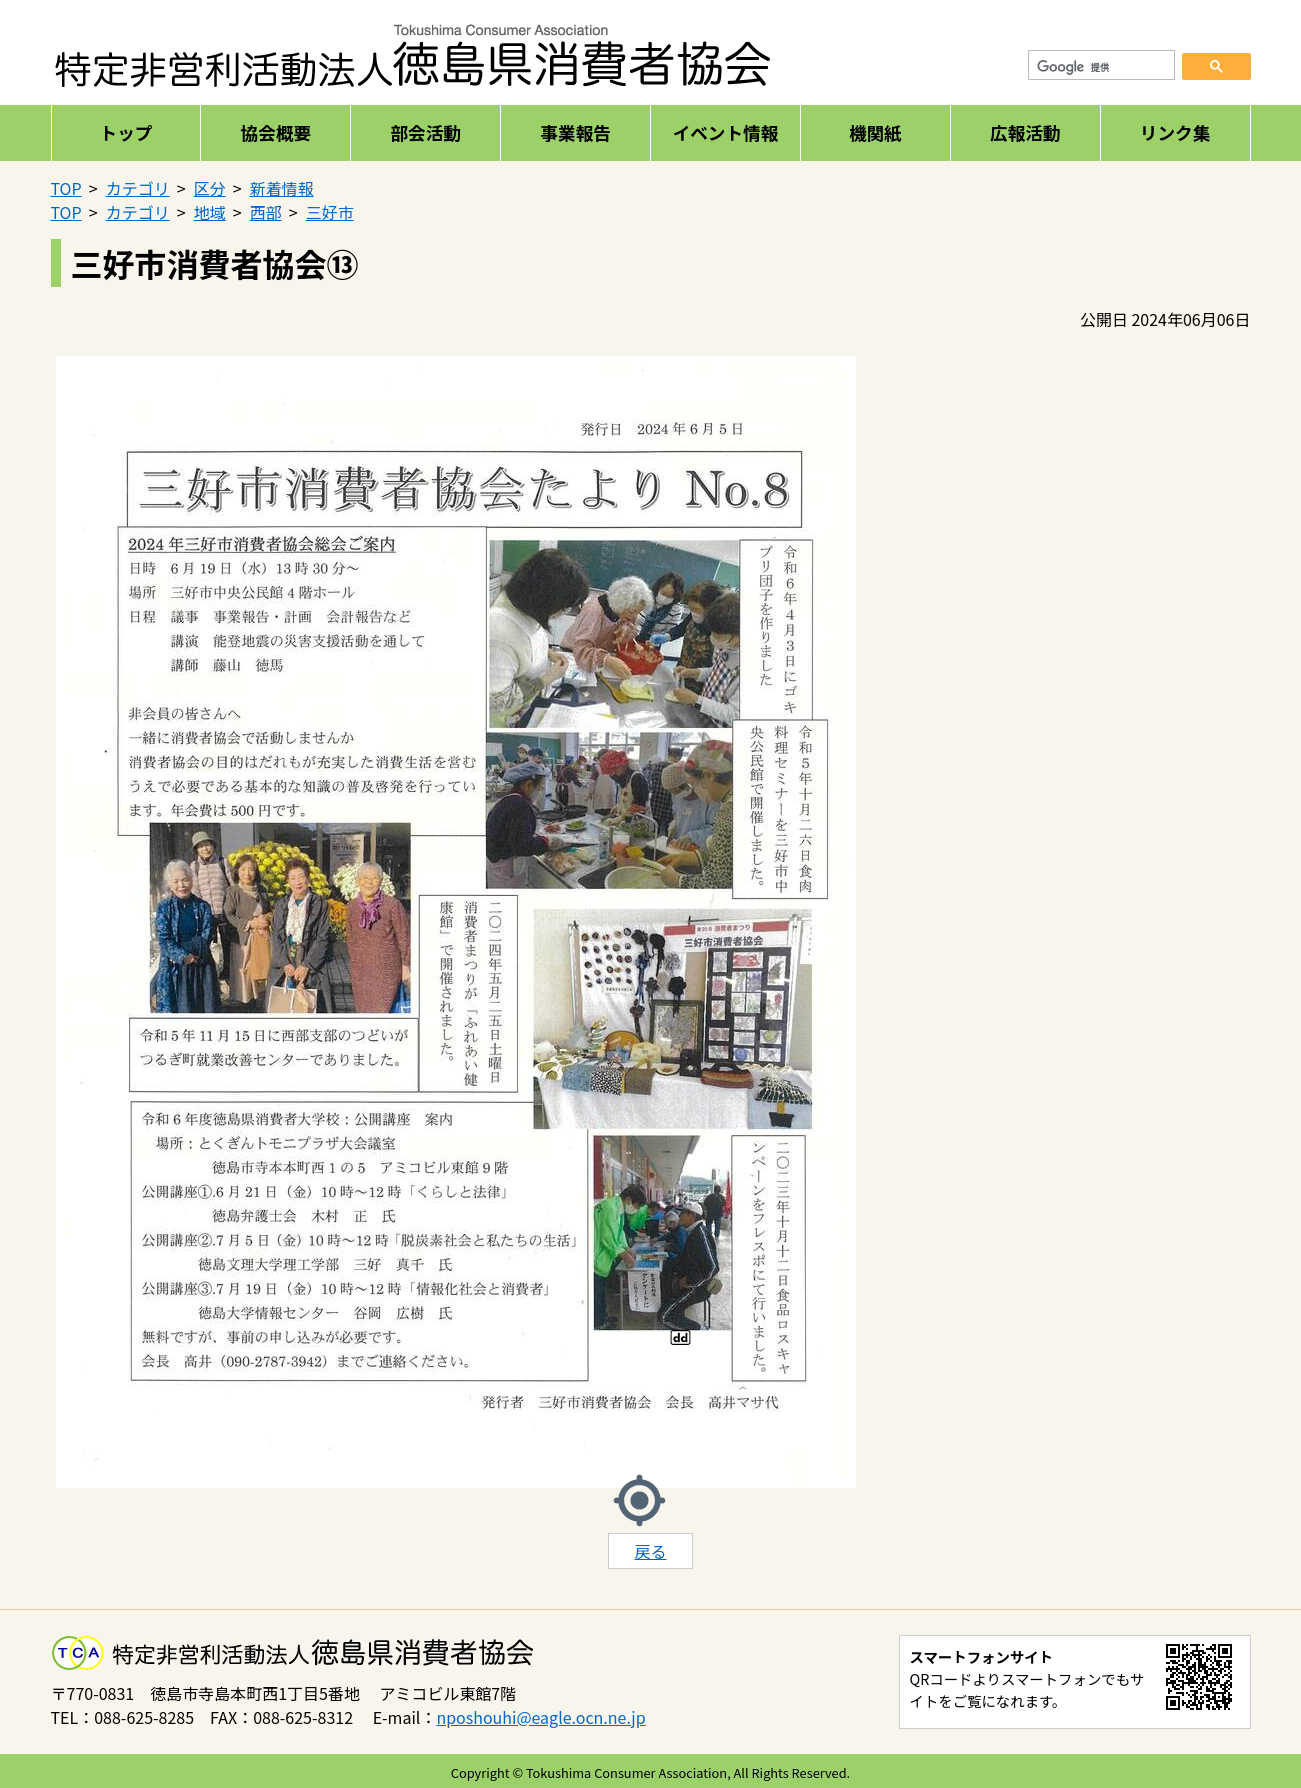  What do you see at coordinates (680, 1337) in the screenshot?
I see `deploy dog logo - a deployment automation service` at bounding box center [680, 1337].